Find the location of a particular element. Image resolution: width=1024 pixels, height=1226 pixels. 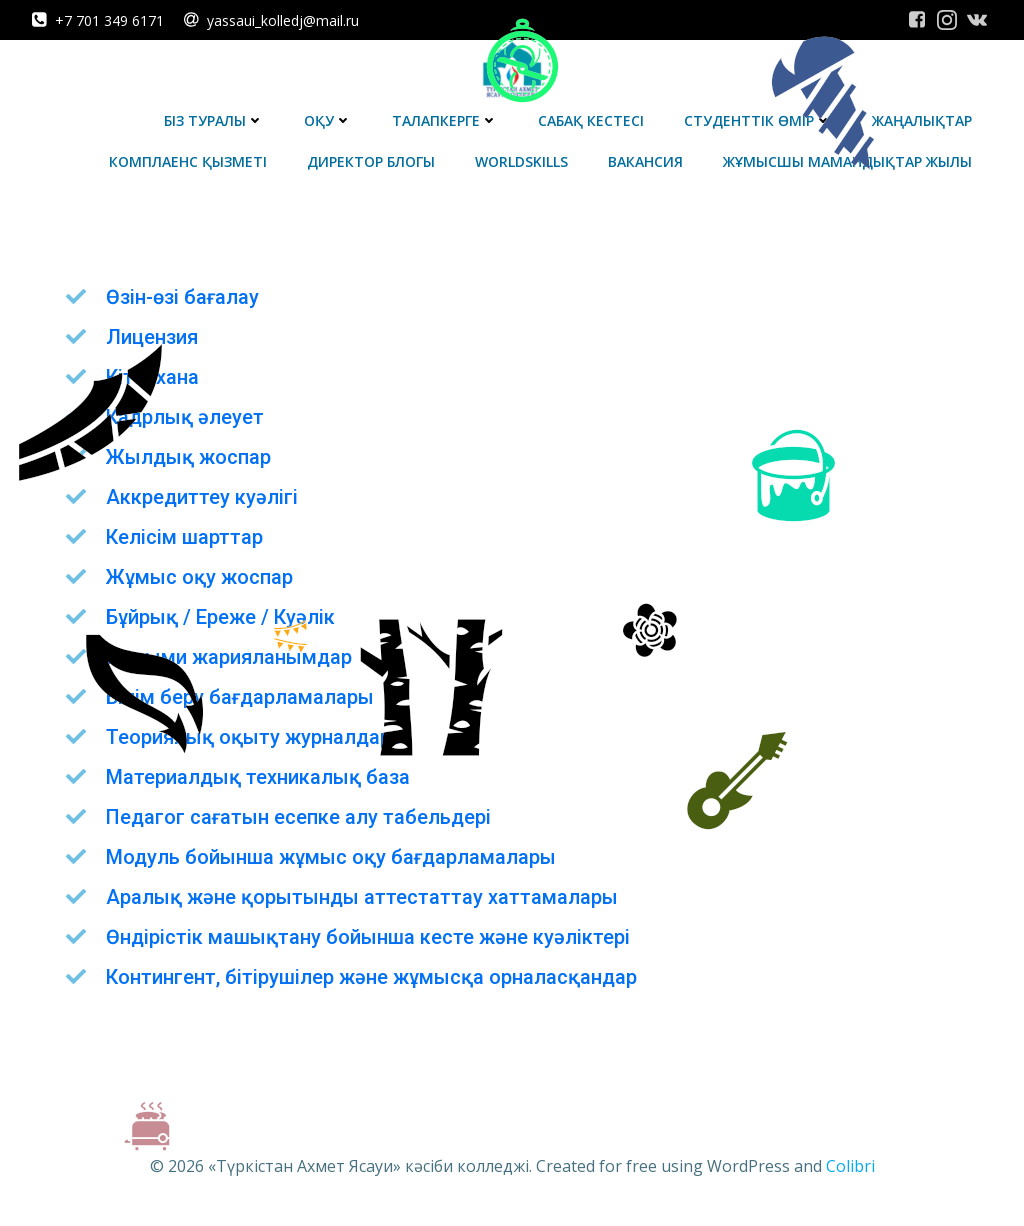

hardware or tools category is located at coordinates (823, 103).